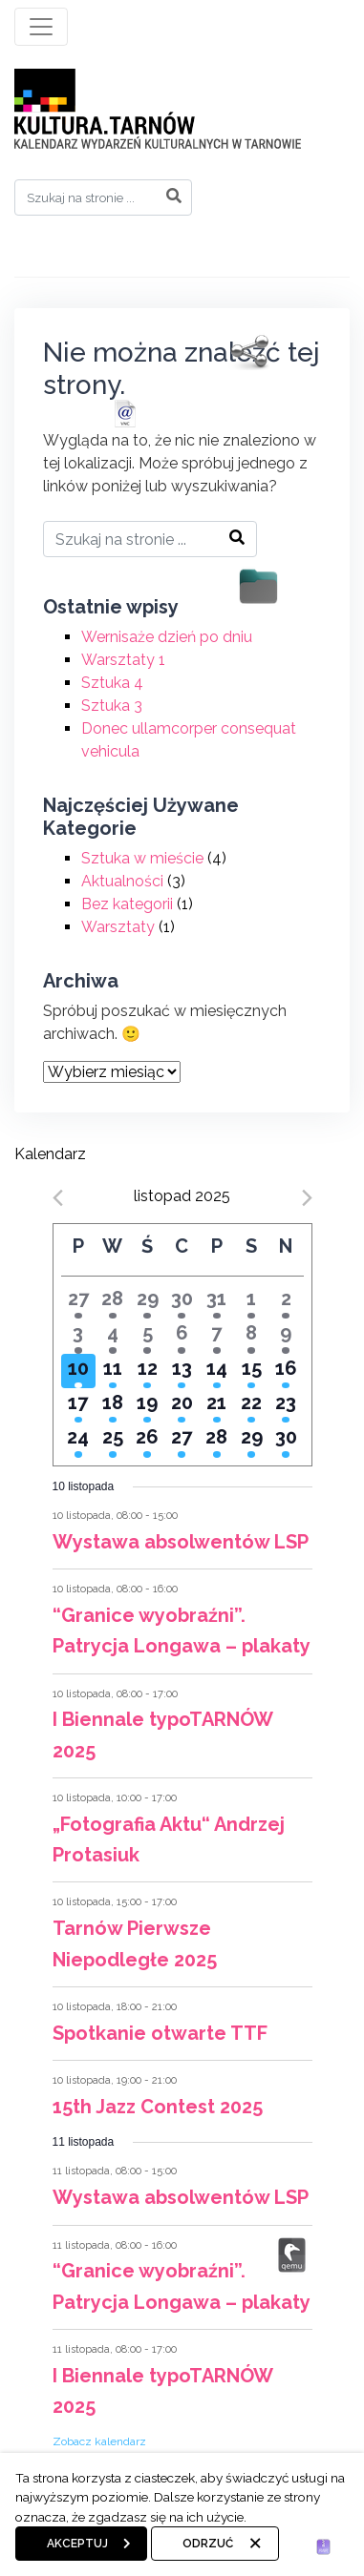 The image size is (364, 2576). What do you see at coordinates (323, 2546) in the screenshot?
I see `a compressed RAR archive file` at bounding box center [323, 2546].